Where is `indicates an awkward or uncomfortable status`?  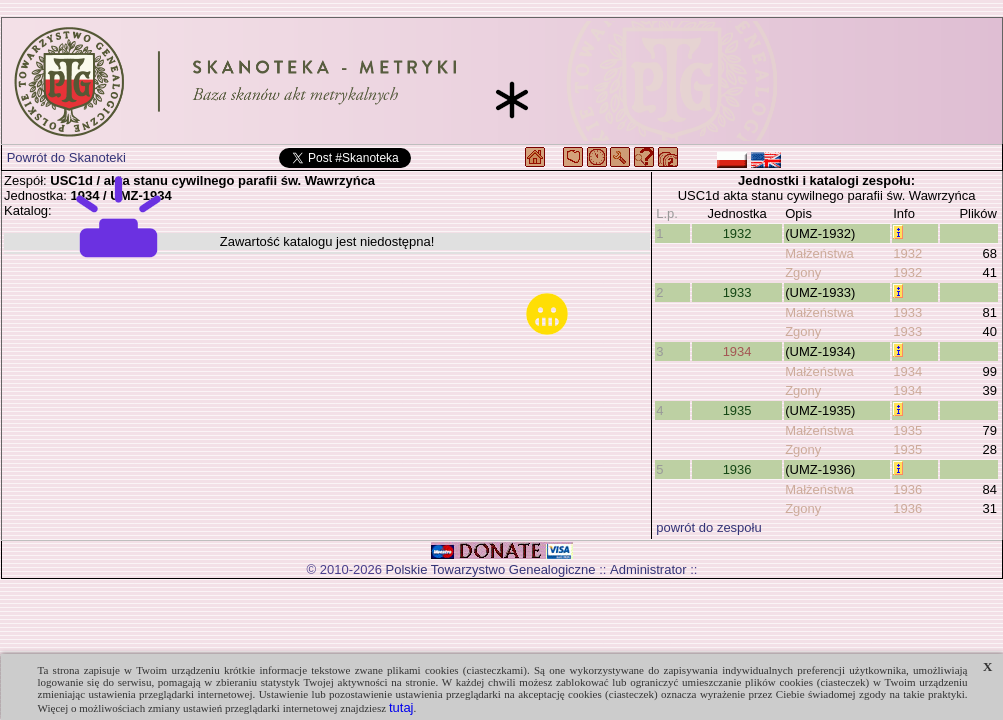 indicates an awkward or uncomfortable status is located at coordinates (547, 314).